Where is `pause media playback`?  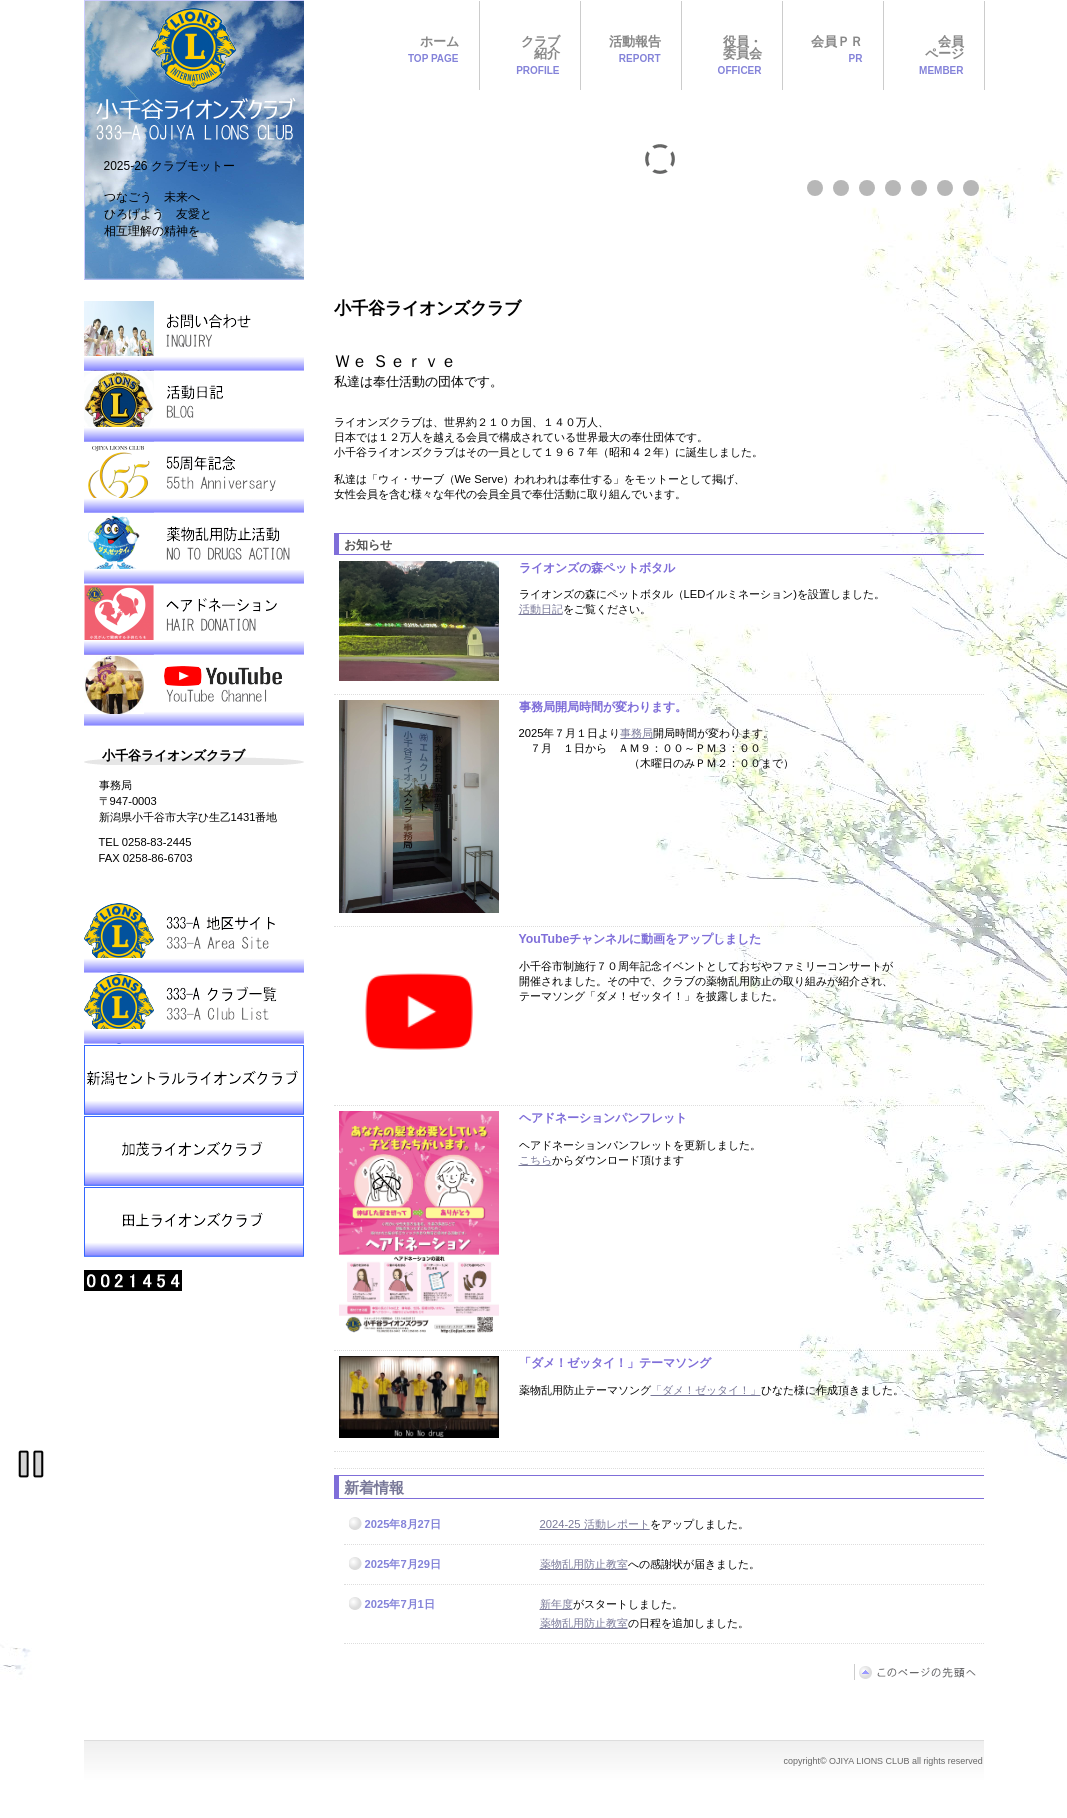
pause media playback is located at coordinates (31, 1464).